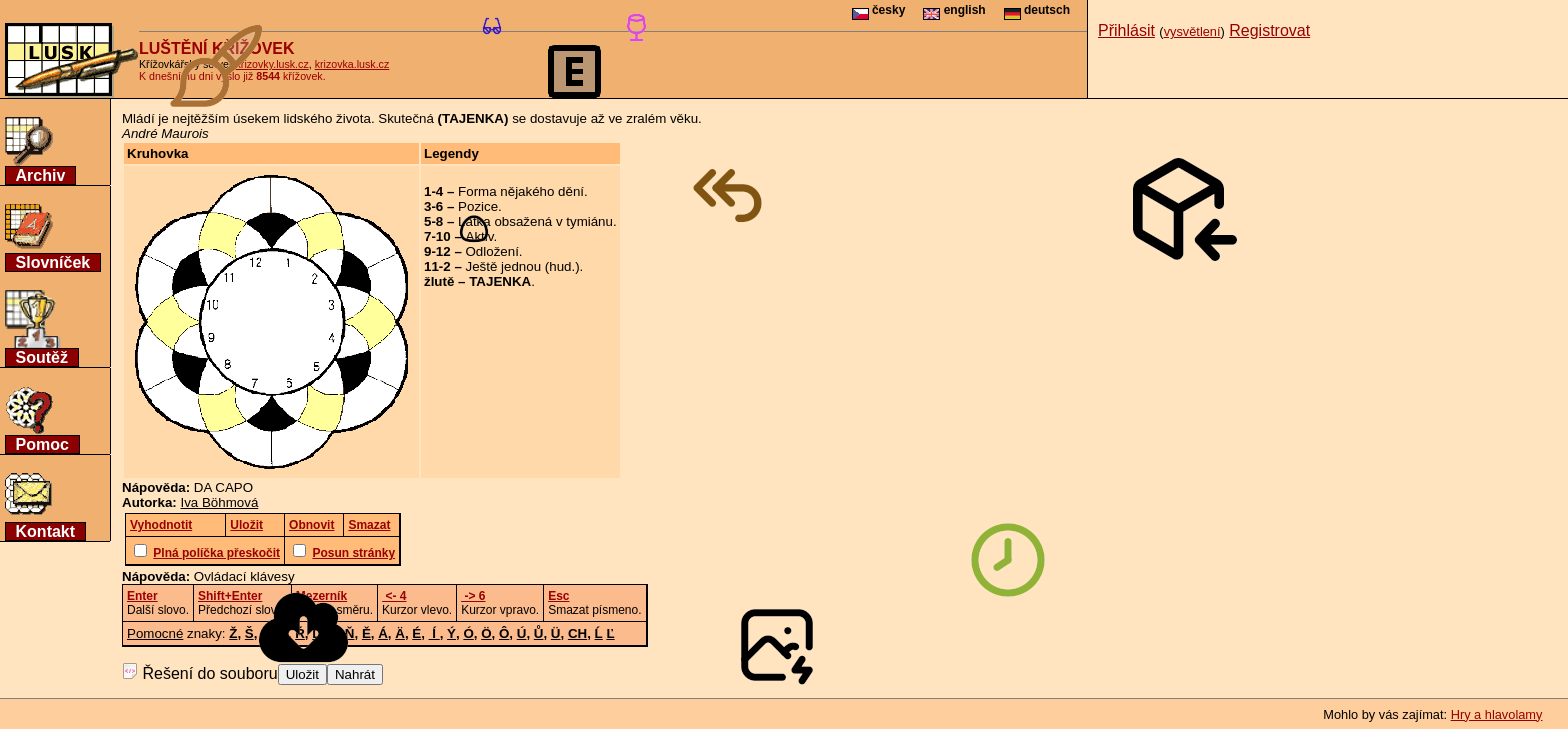 This screenshot has height=729, width=1568. What do you see at coordinates (1185, 209) in the screenshot?
I see `view package dependencies` at bounding box center [1185, 209].